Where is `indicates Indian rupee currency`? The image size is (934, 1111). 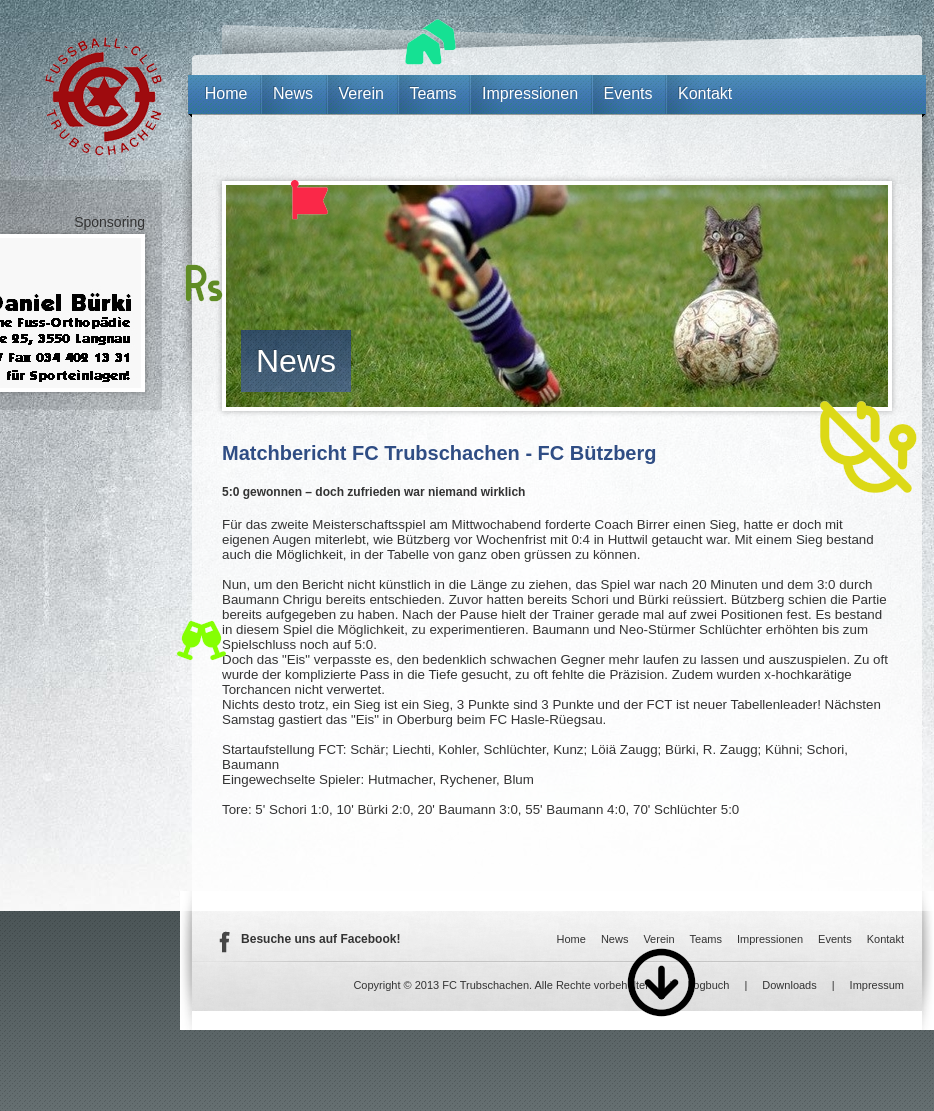
indicates Indian rupee currency is located at coordinates (204, 283).